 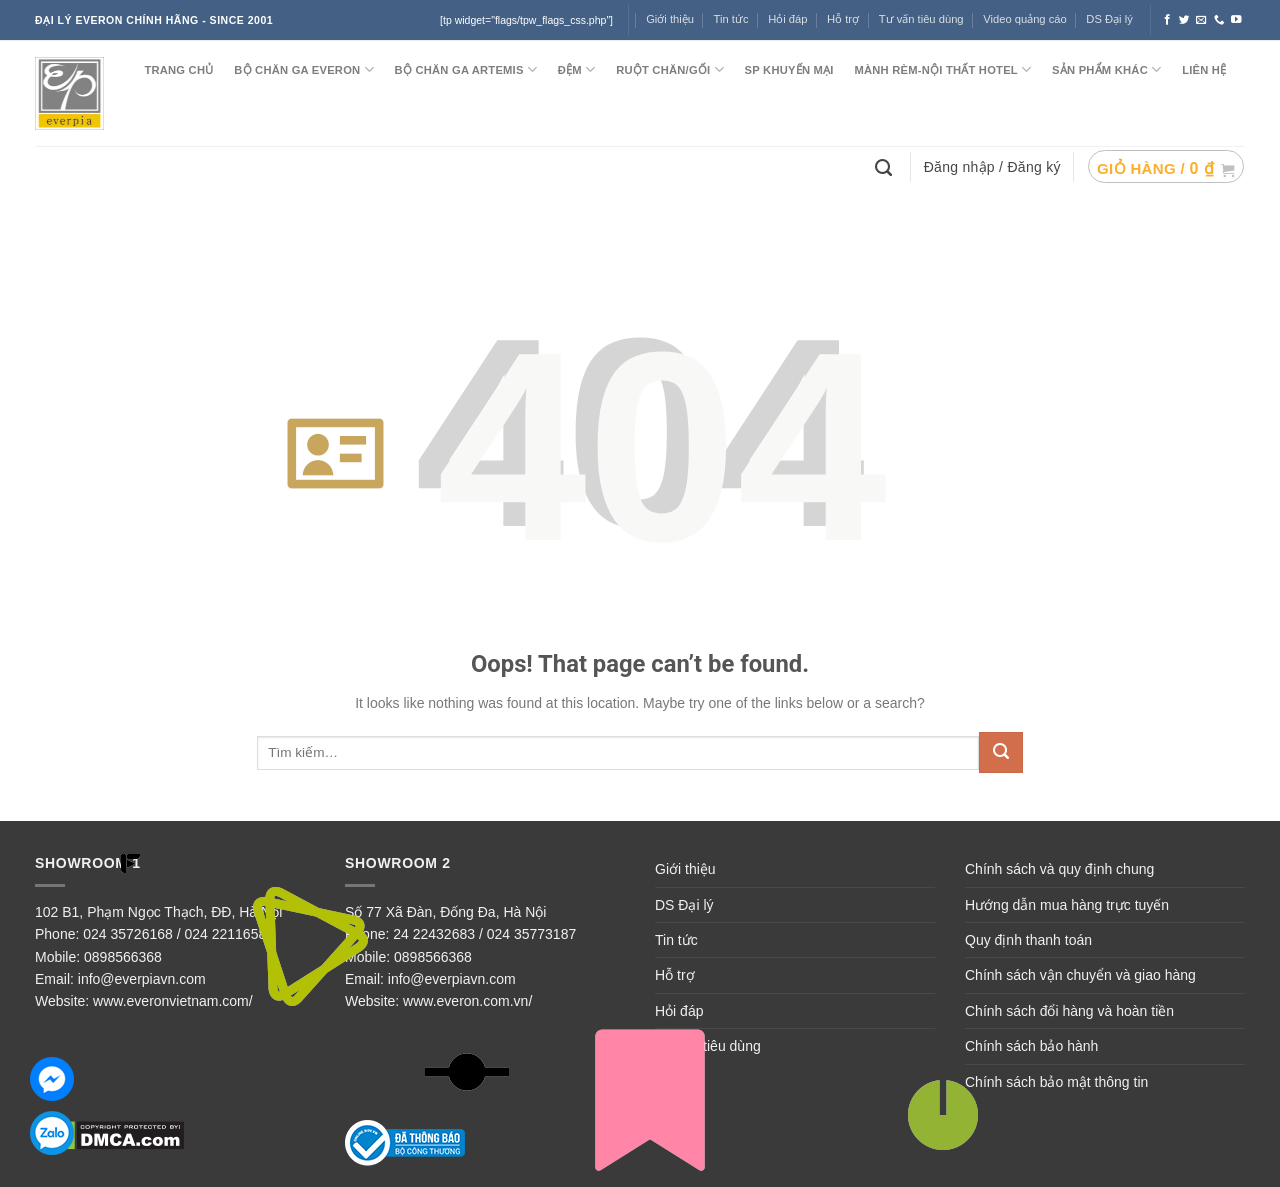 I want to click on view your profile or identification details, so click(x=335, y=453).